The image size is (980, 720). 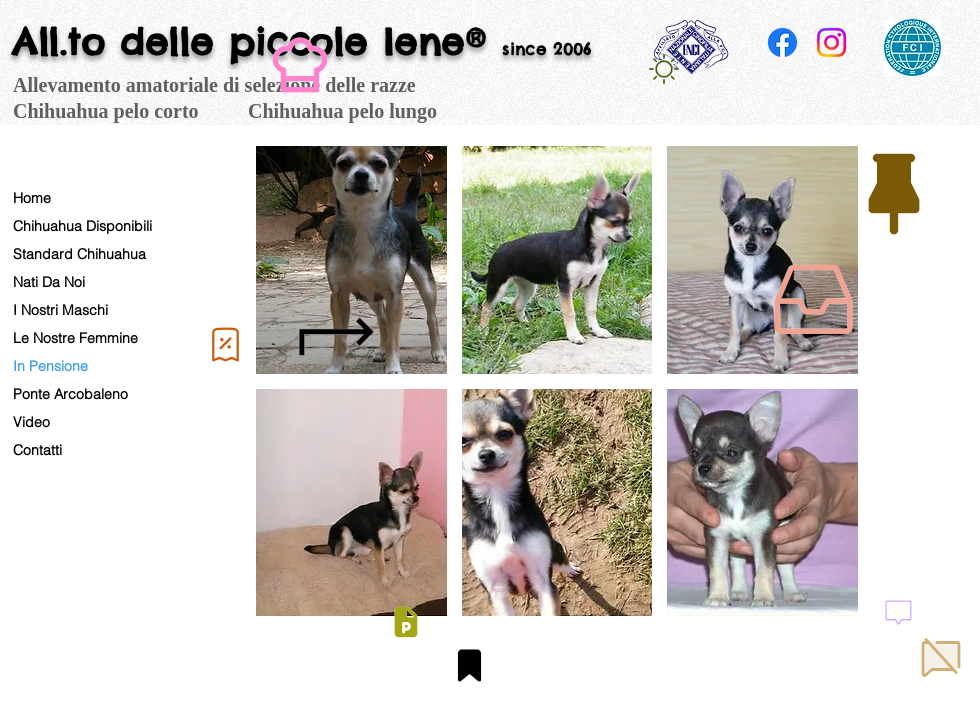 What do you see at coordinates (894, 192) in the screenshot?
I see `pinned item or content` at bounding box center [894, 192].